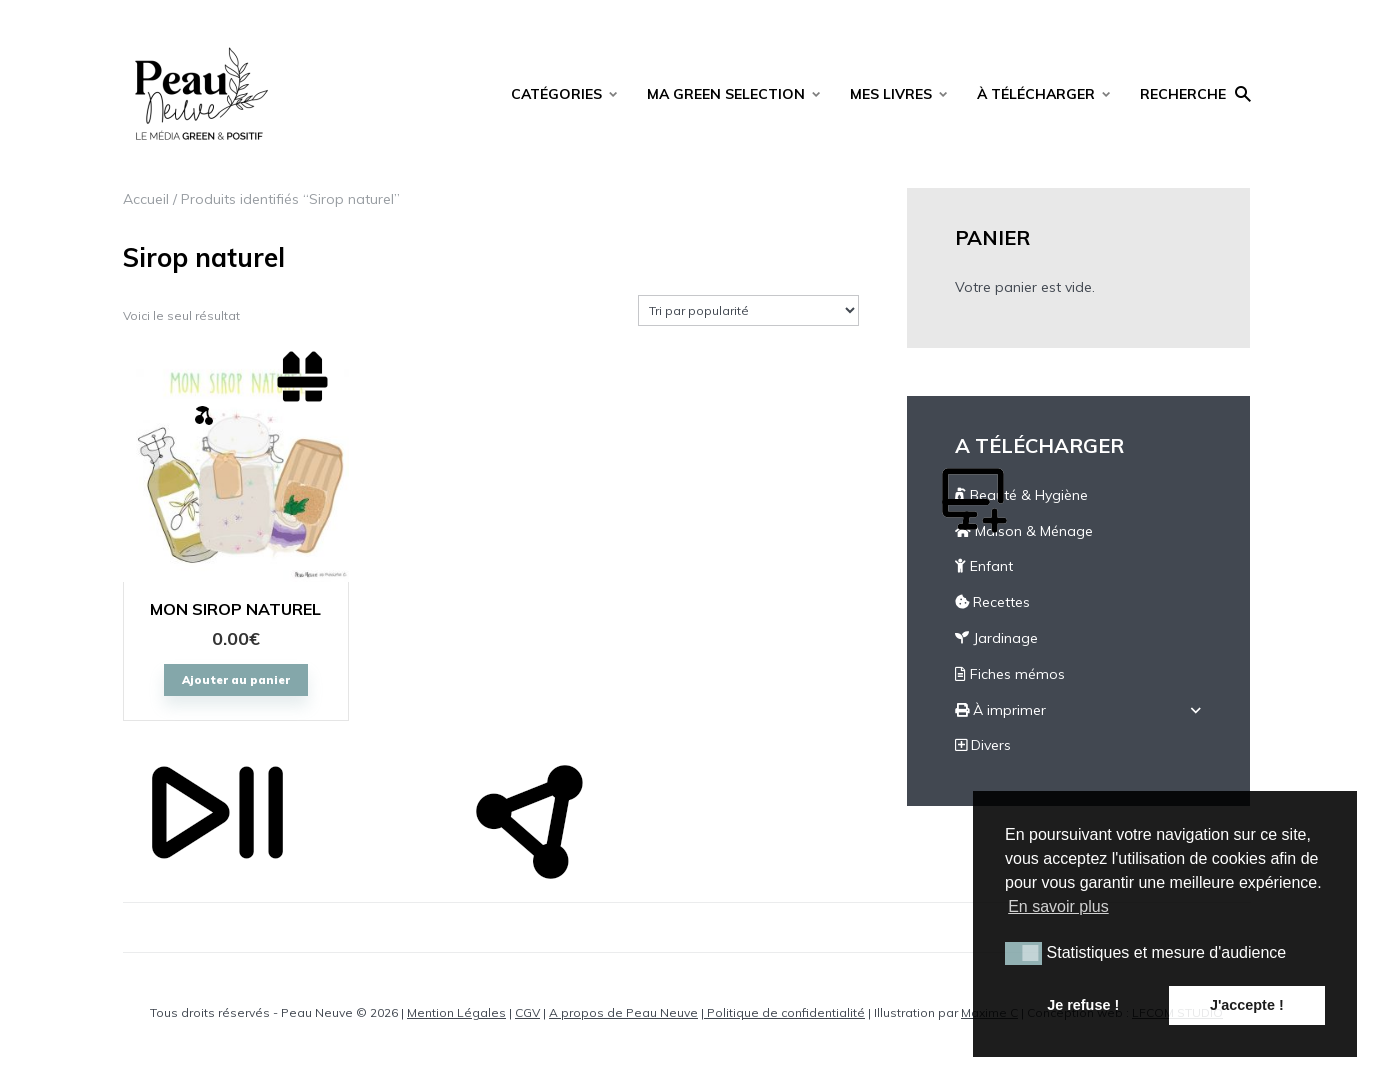 The height and width of the screenshot is (1073, 1373). Describe the element at coordinates (973, 499) in the screenshot. I see `add a new desktop device` at that location.